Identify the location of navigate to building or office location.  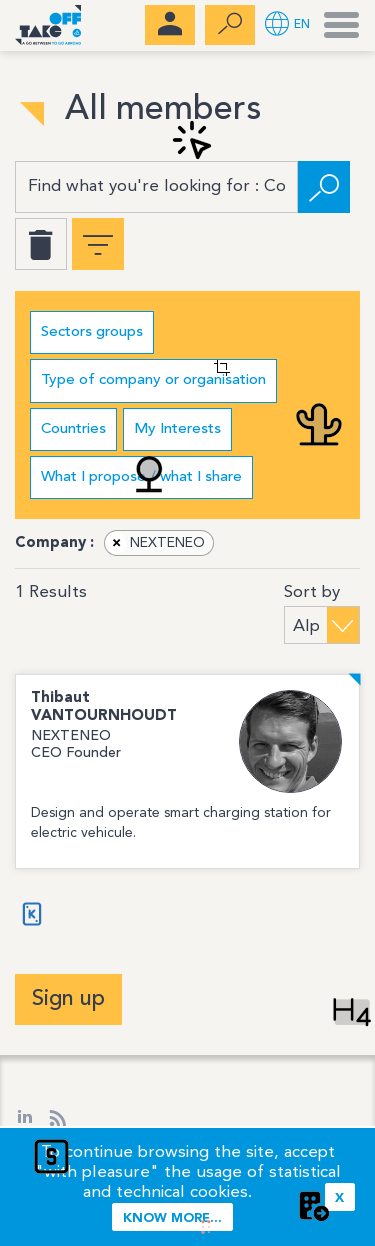
(313, 1205).